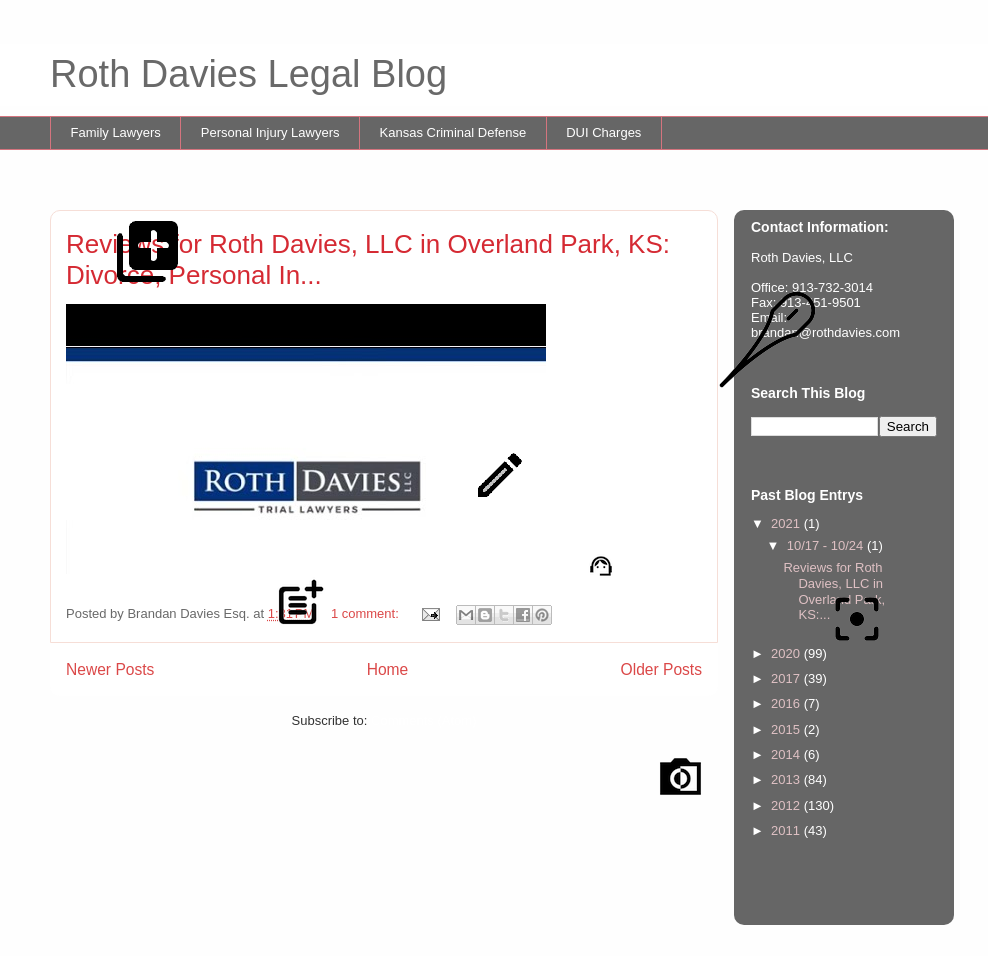 The width and height of the screenshot is (988, 956). I want to click on access sewing or crafting tools, so click(767, 339).